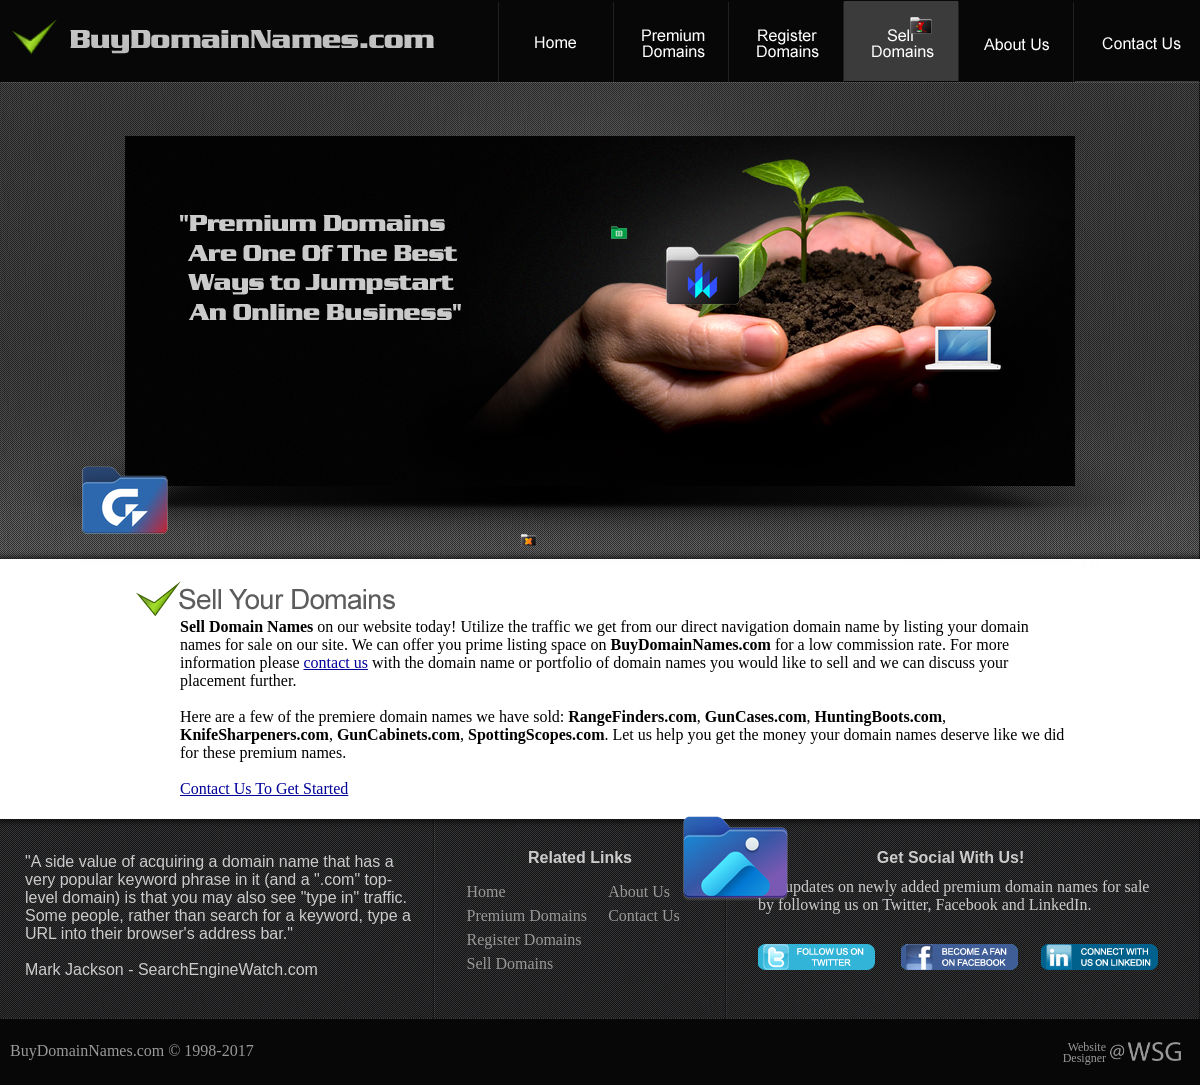 This screenshot has width=1200, height=1085. I want to click on open BSD-related files or projects, so click(921, 26).